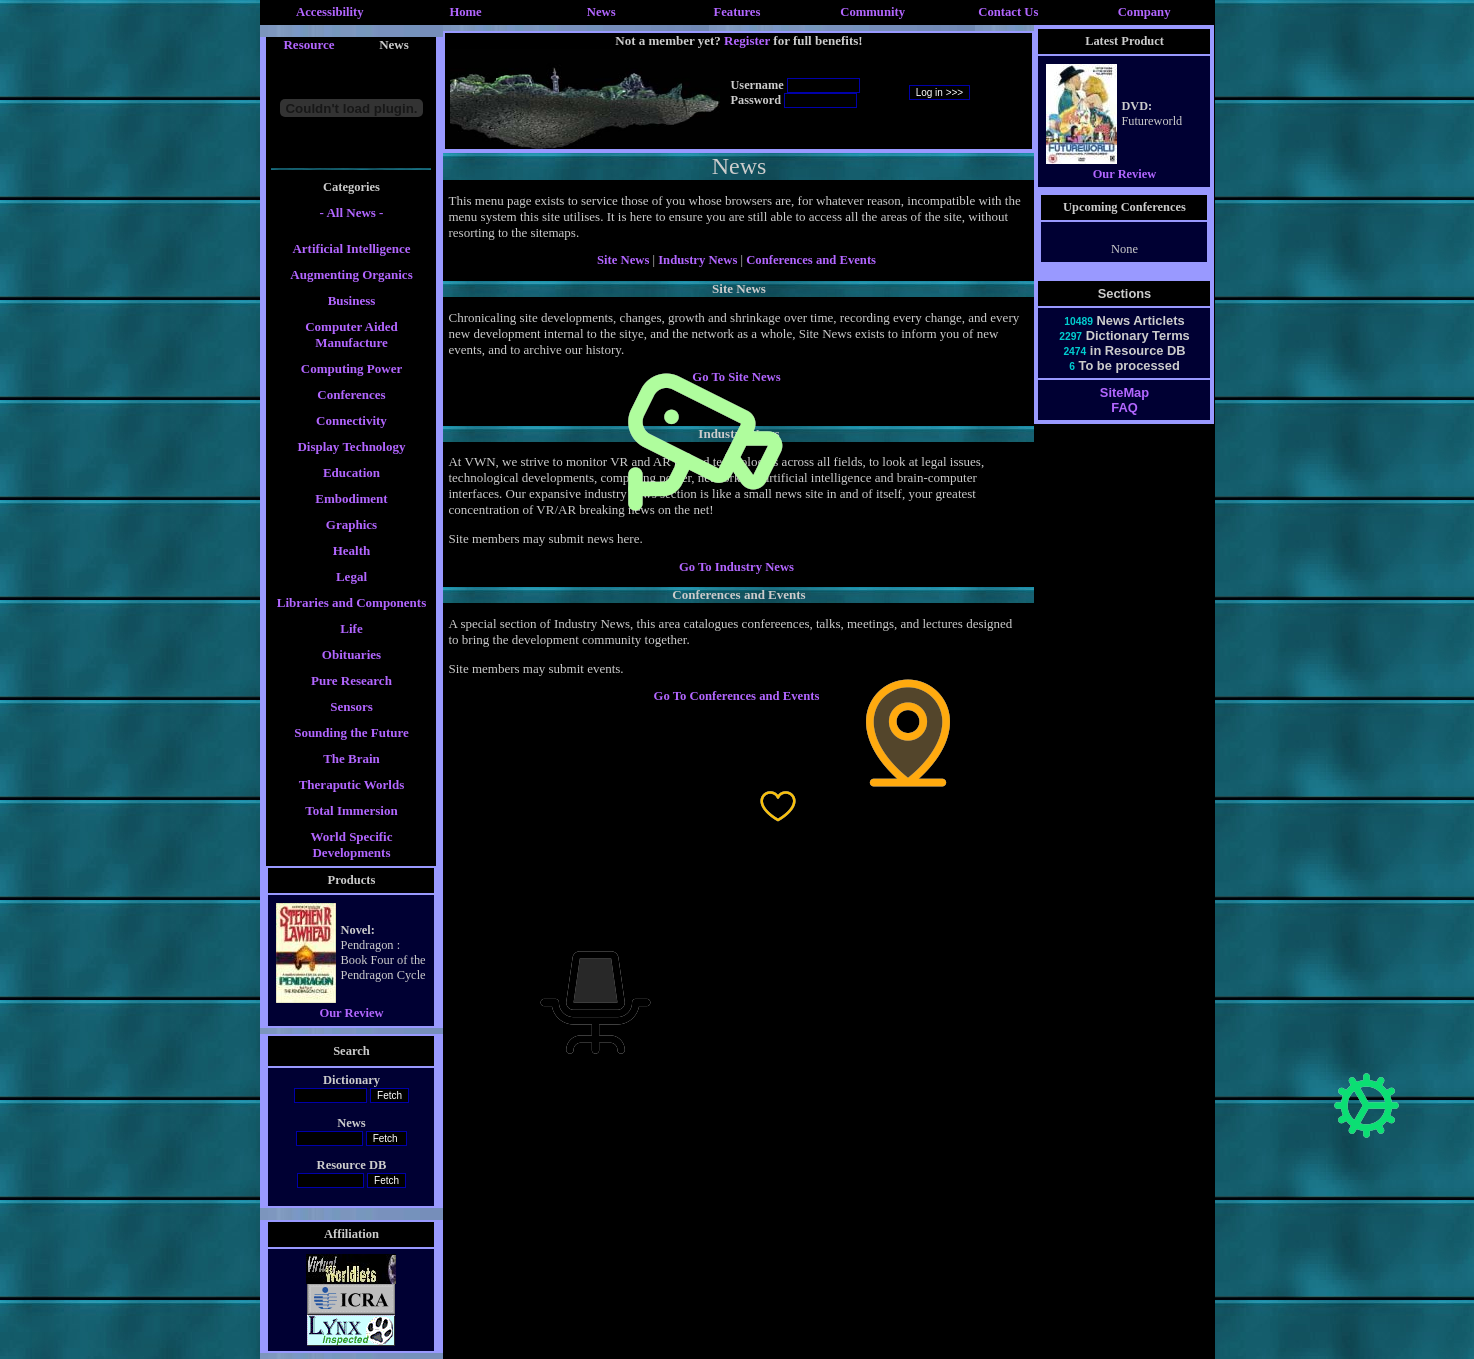  What do you see at coordinates (908, 733) in the screenshot?
I see `view location on map` at bounding box center [908, 733].